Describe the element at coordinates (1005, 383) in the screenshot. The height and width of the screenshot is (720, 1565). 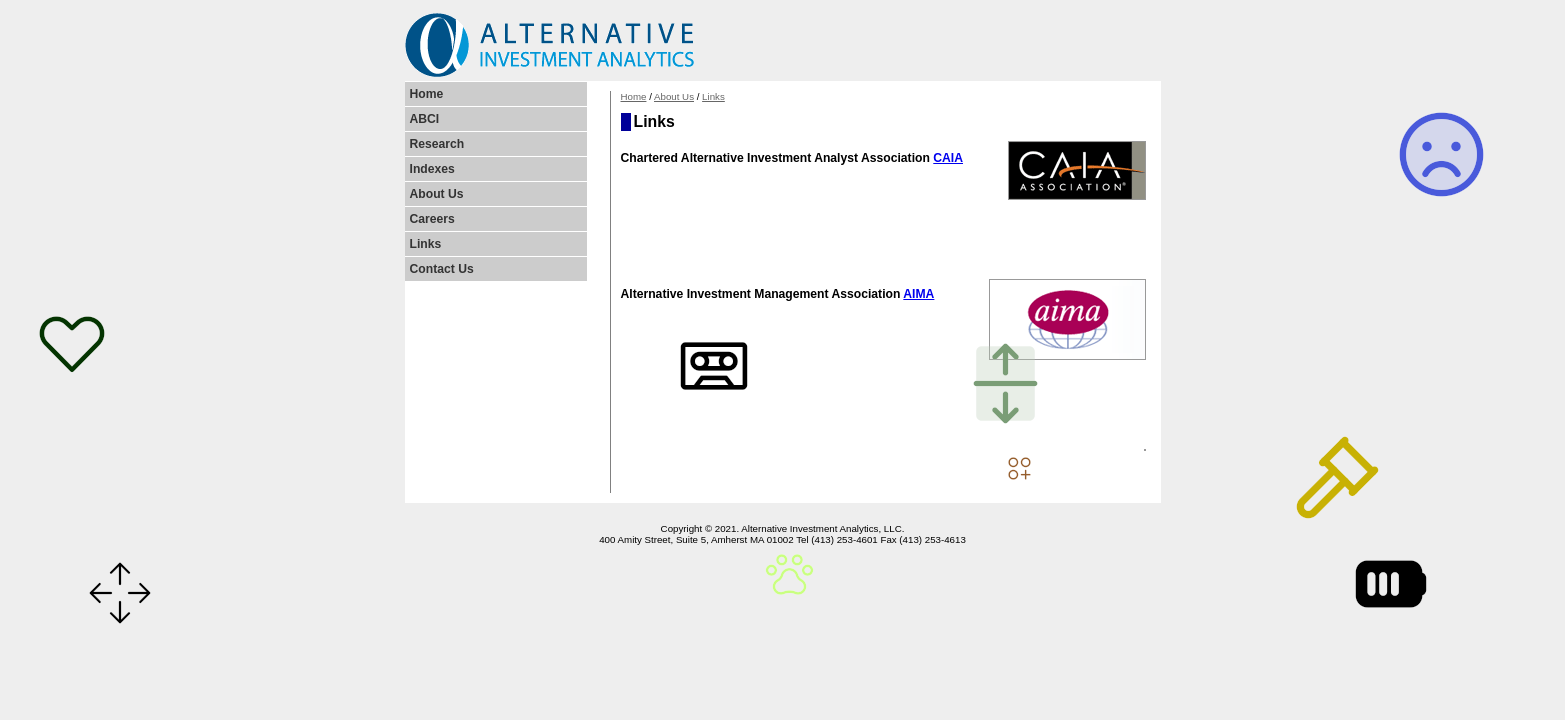
I see `expand content vertically` at that location.